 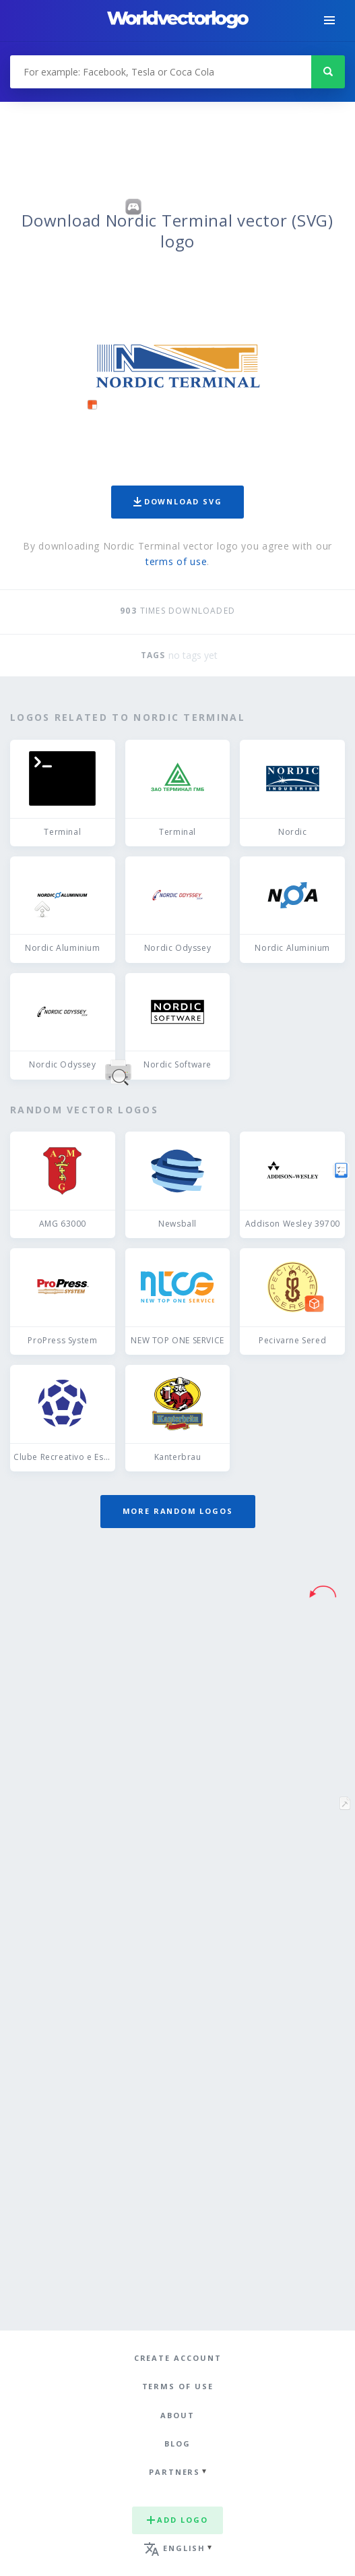 I want to click on access gaming preferences and settings, so click(x=133, y=207).